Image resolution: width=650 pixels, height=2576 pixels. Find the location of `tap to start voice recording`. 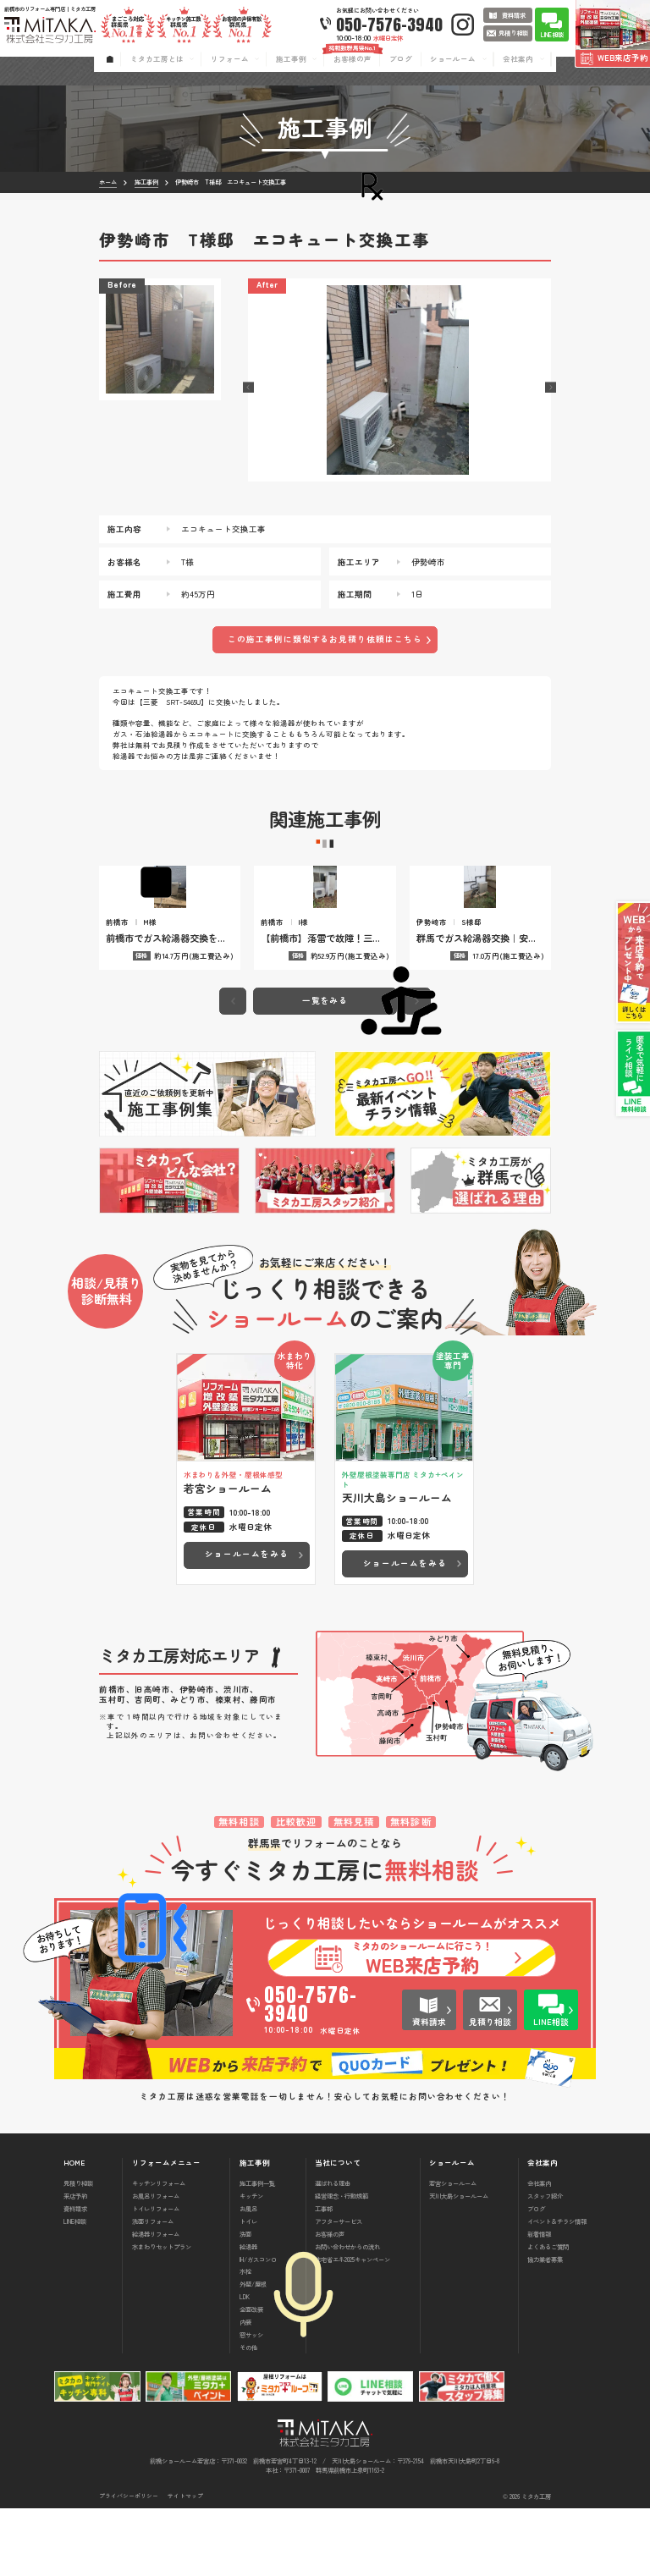

tap to start voice recording is located at coordinates (303, 2293).